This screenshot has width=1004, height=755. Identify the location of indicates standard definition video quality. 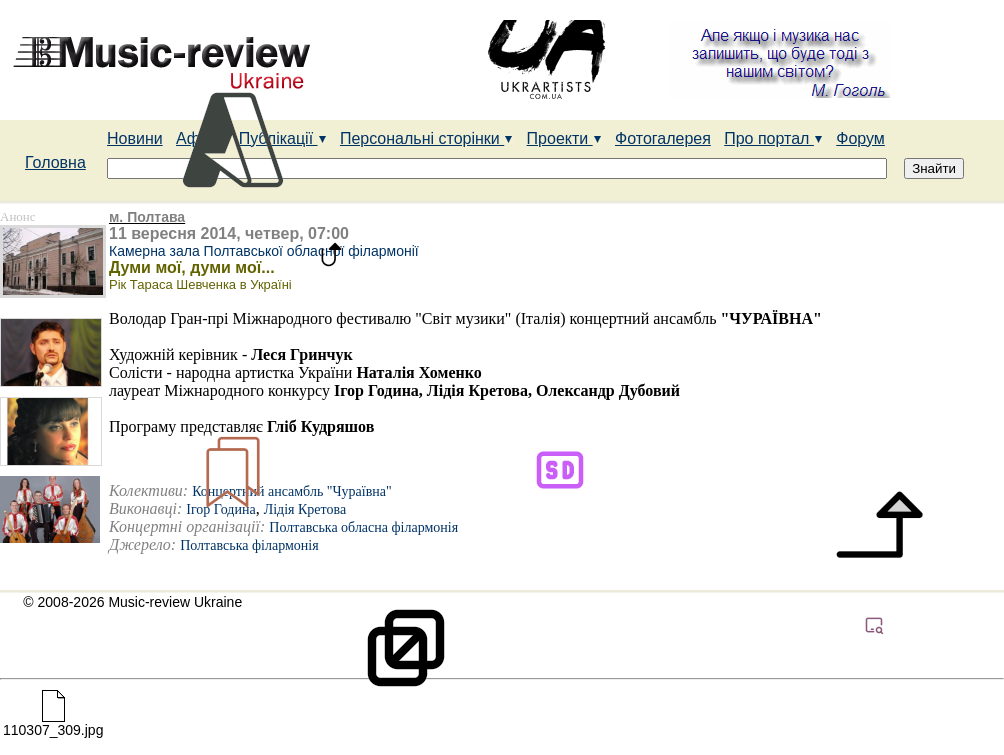
(560, 470).